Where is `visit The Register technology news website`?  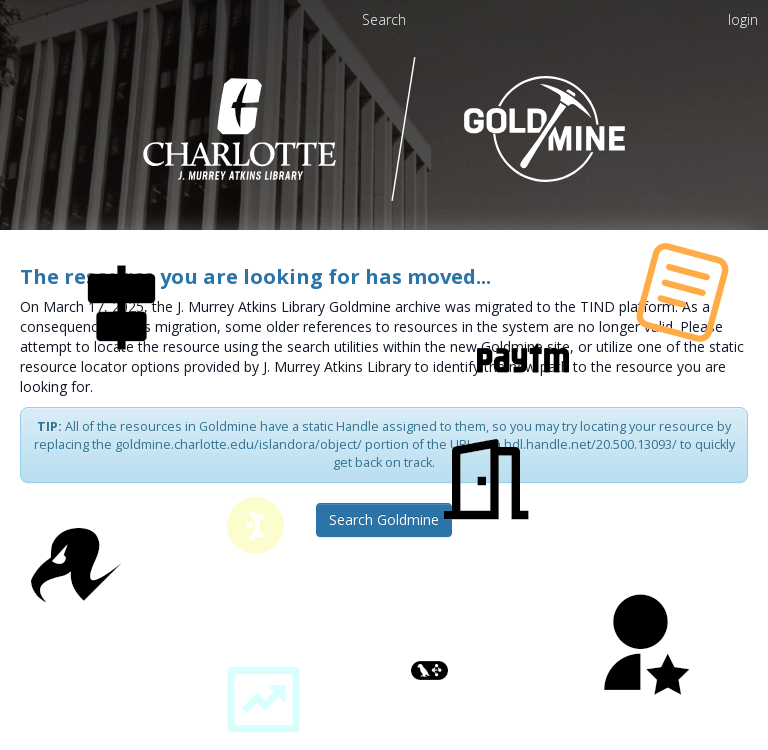
visit The Register technology news website is located at coordinates (76, 565).